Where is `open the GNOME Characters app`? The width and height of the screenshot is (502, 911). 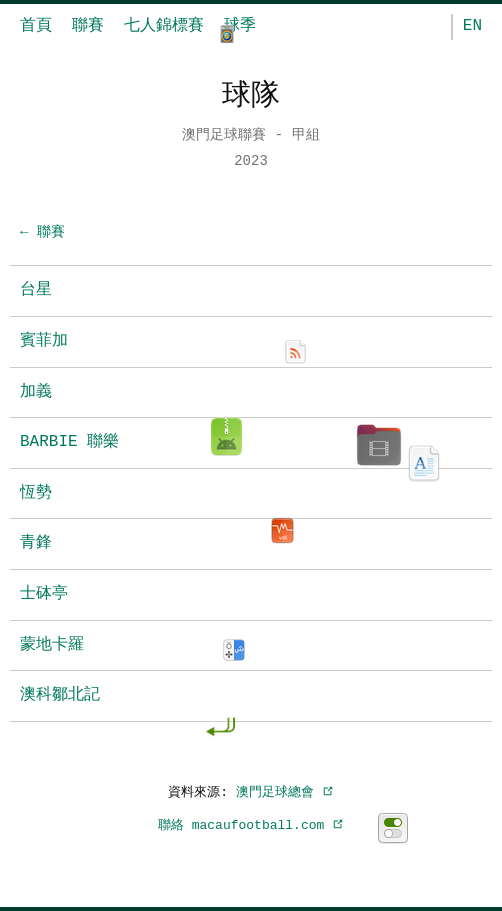 open the GNOME Characters app is located at coordinates (234, 650).